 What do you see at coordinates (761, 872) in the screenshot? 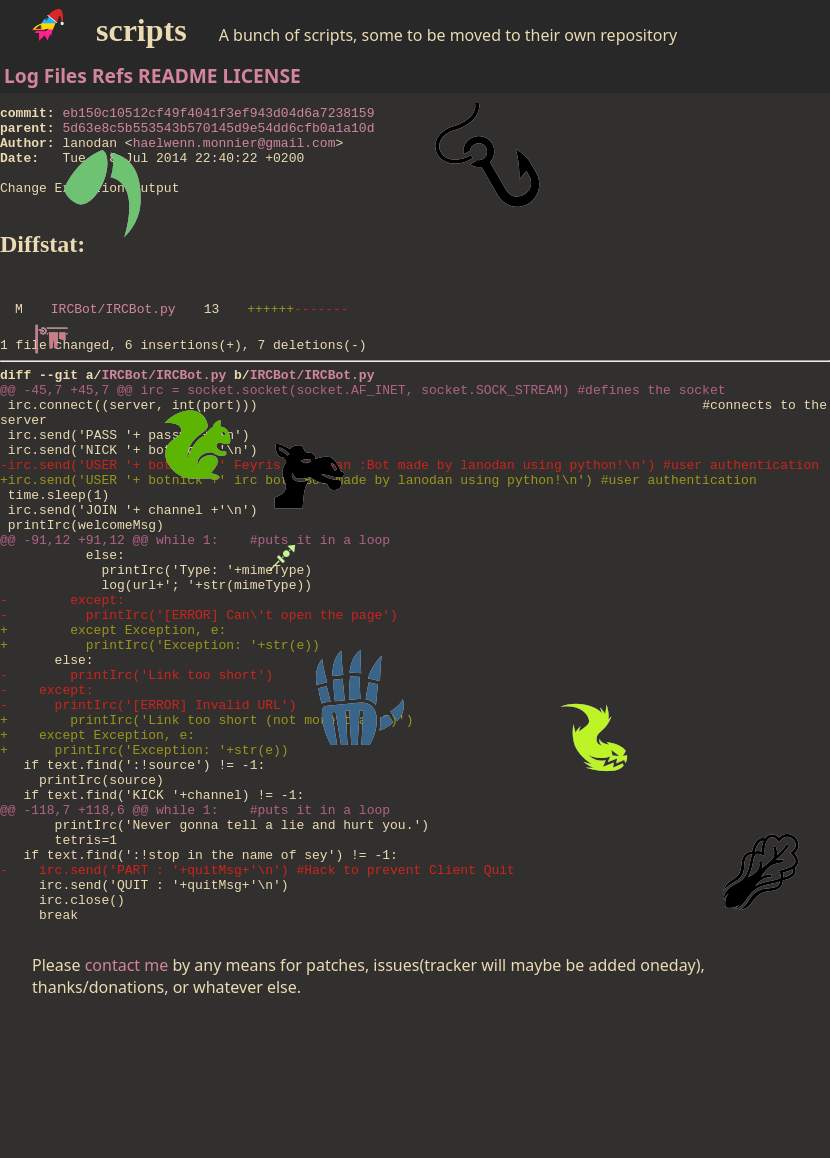
I see `select bok choy as an ingredient` at bounding box center [761, 872].